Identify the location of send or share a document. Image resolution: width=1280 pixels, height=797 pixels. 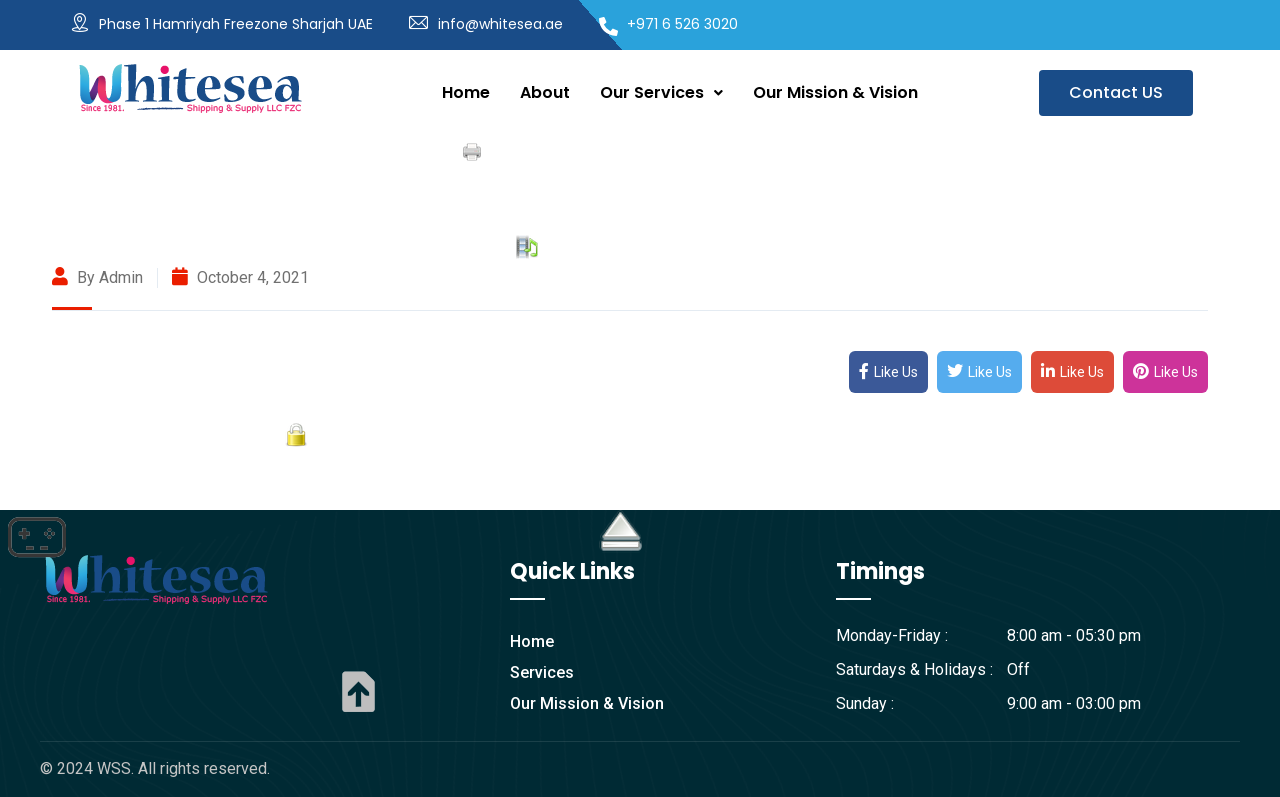
(358, 690).